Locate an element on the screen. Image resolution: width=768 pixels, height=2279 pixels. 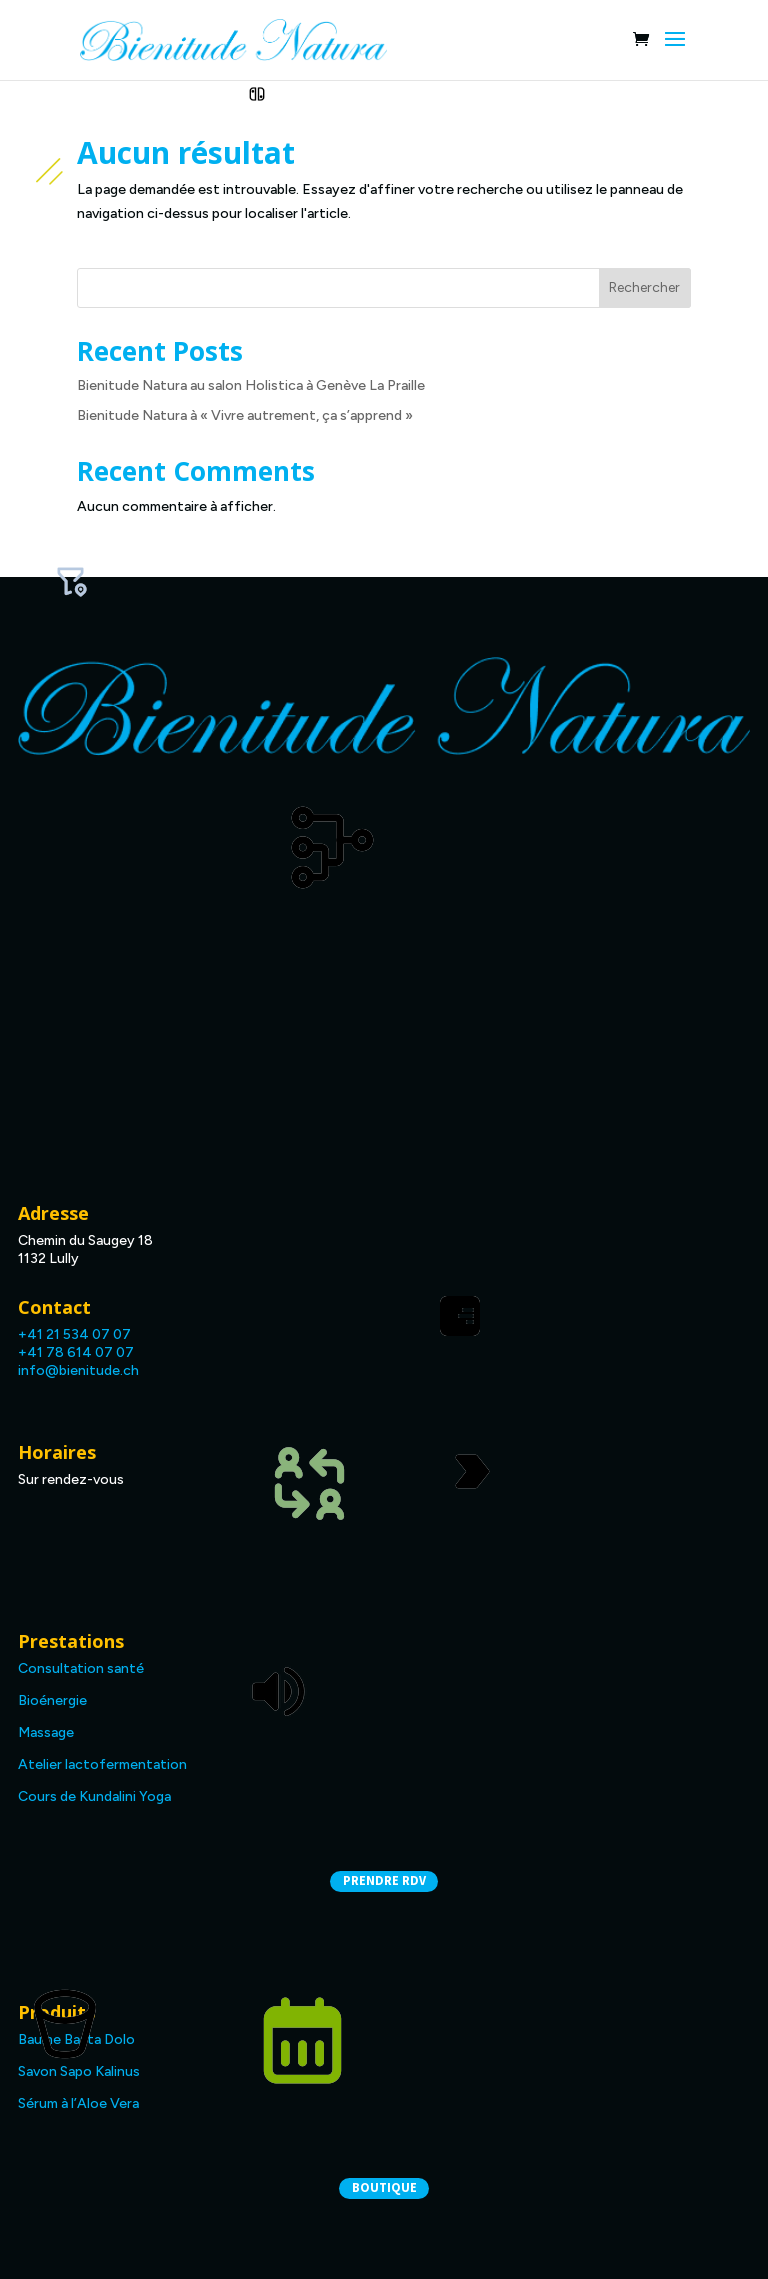
increase or unmute audio volume is located at coordinates (278, 1691).